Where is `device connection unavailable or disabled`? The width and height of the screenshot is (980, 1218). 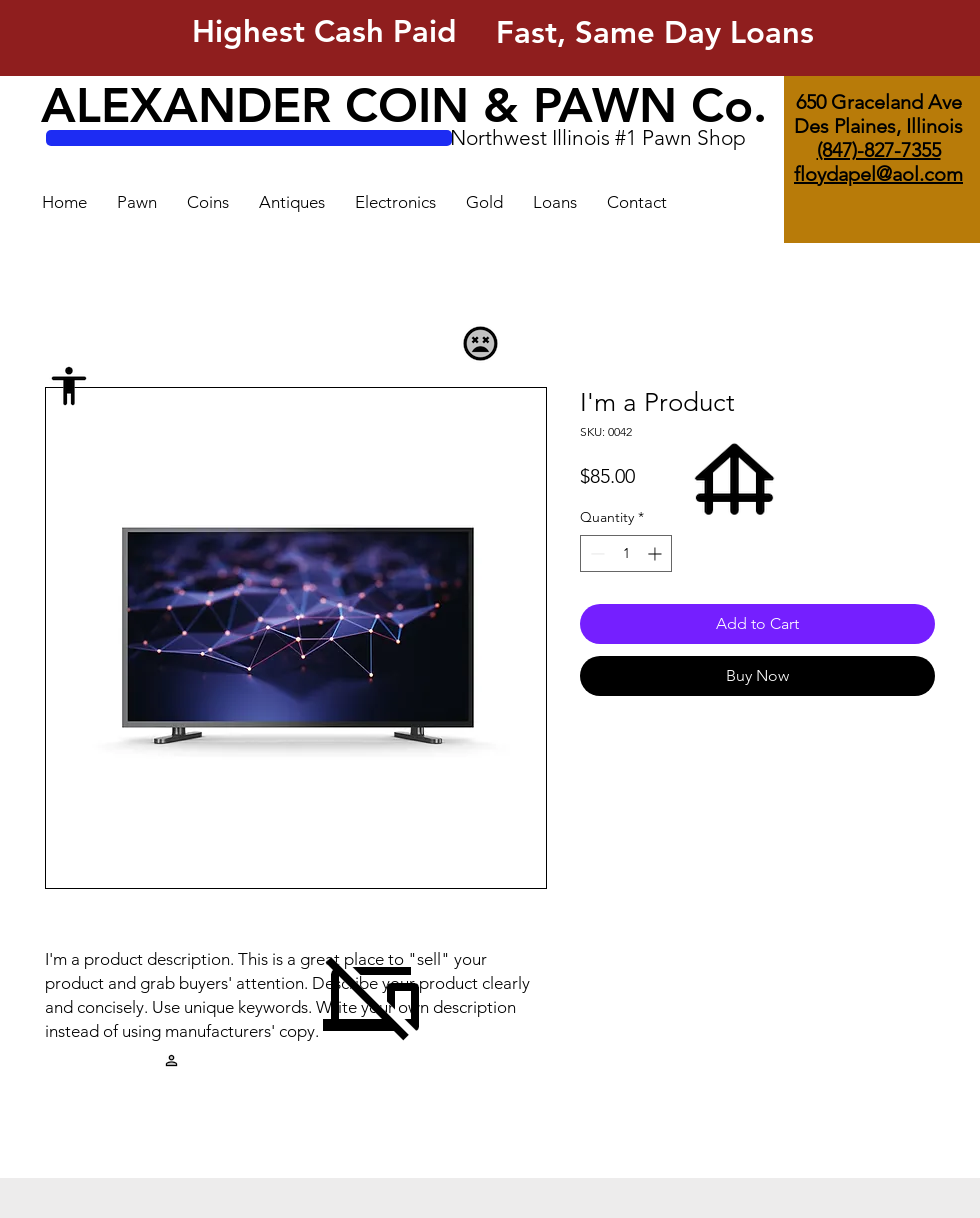 device connection unavailable or disabled is located at coordinates (371, 999).